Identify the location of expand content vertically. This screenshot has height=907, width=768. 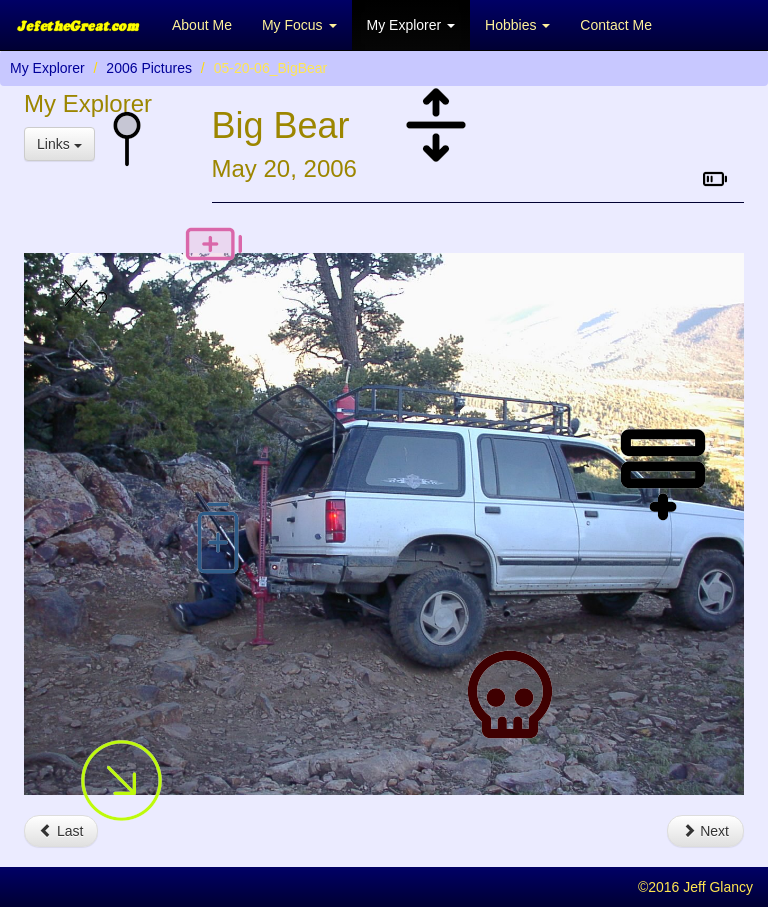
(436, 125).